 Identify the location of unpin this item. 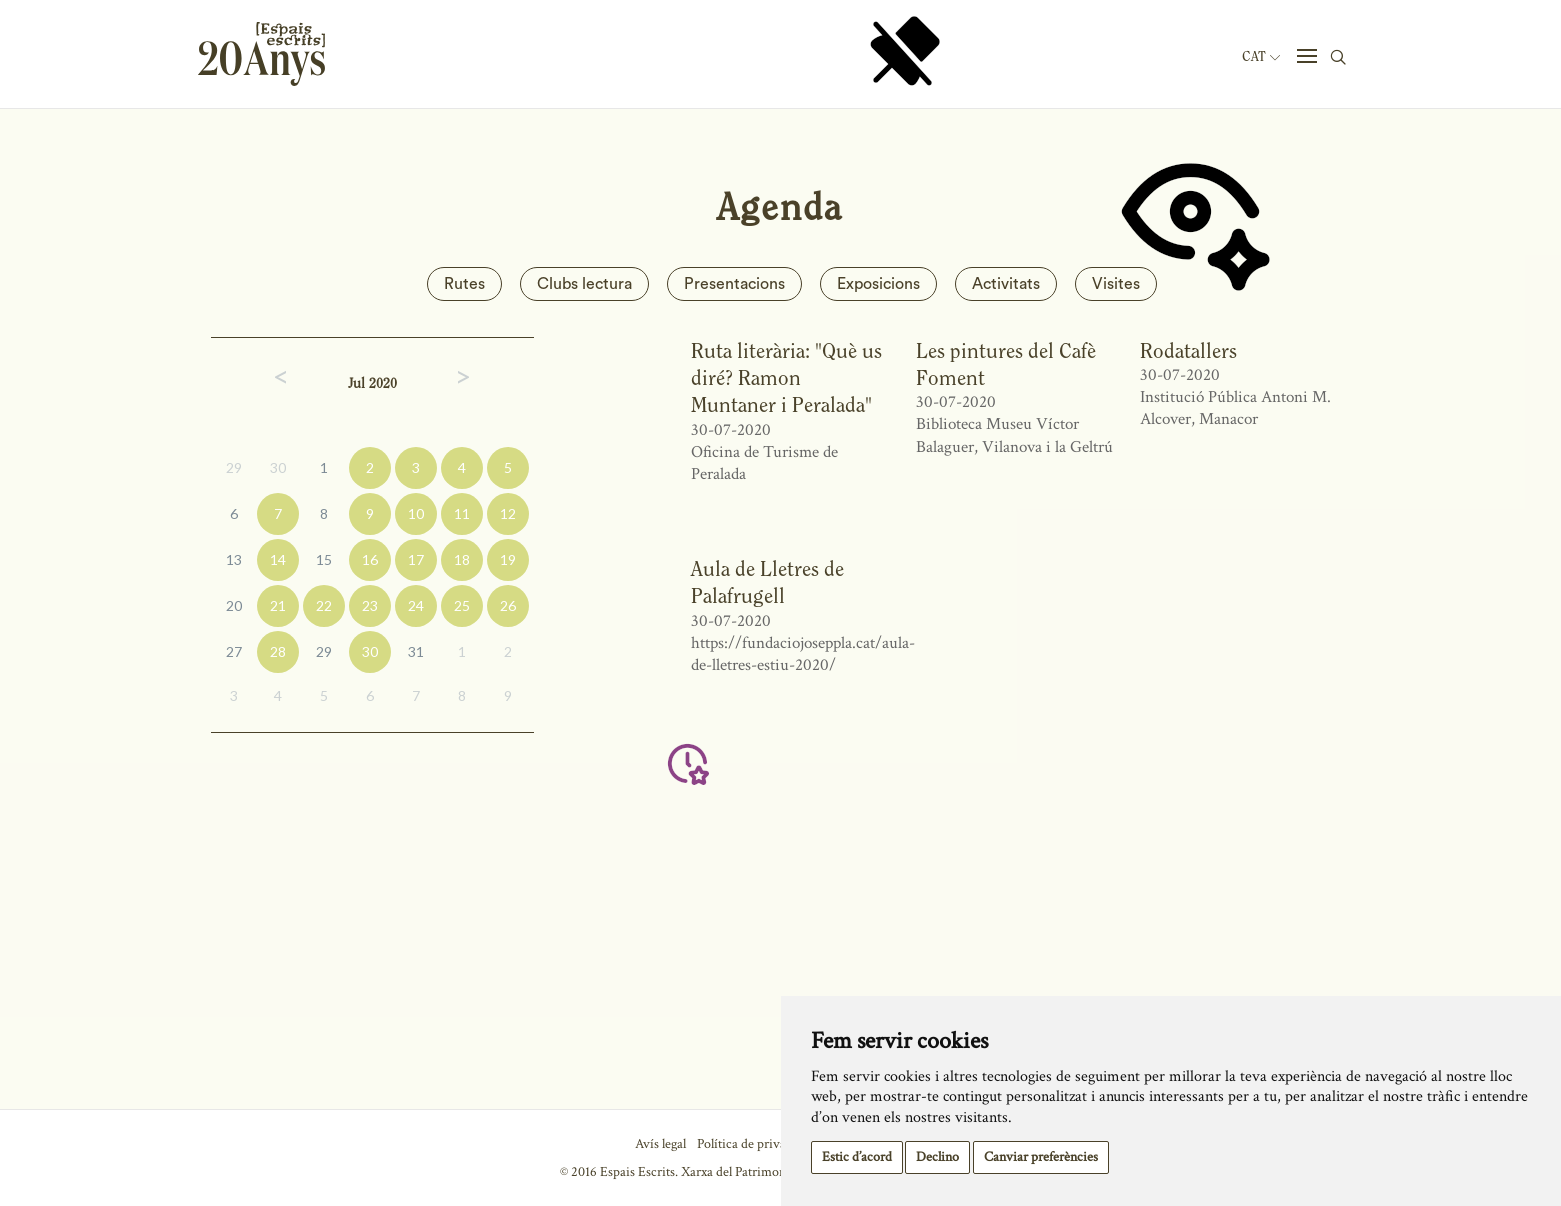
(902, 53).